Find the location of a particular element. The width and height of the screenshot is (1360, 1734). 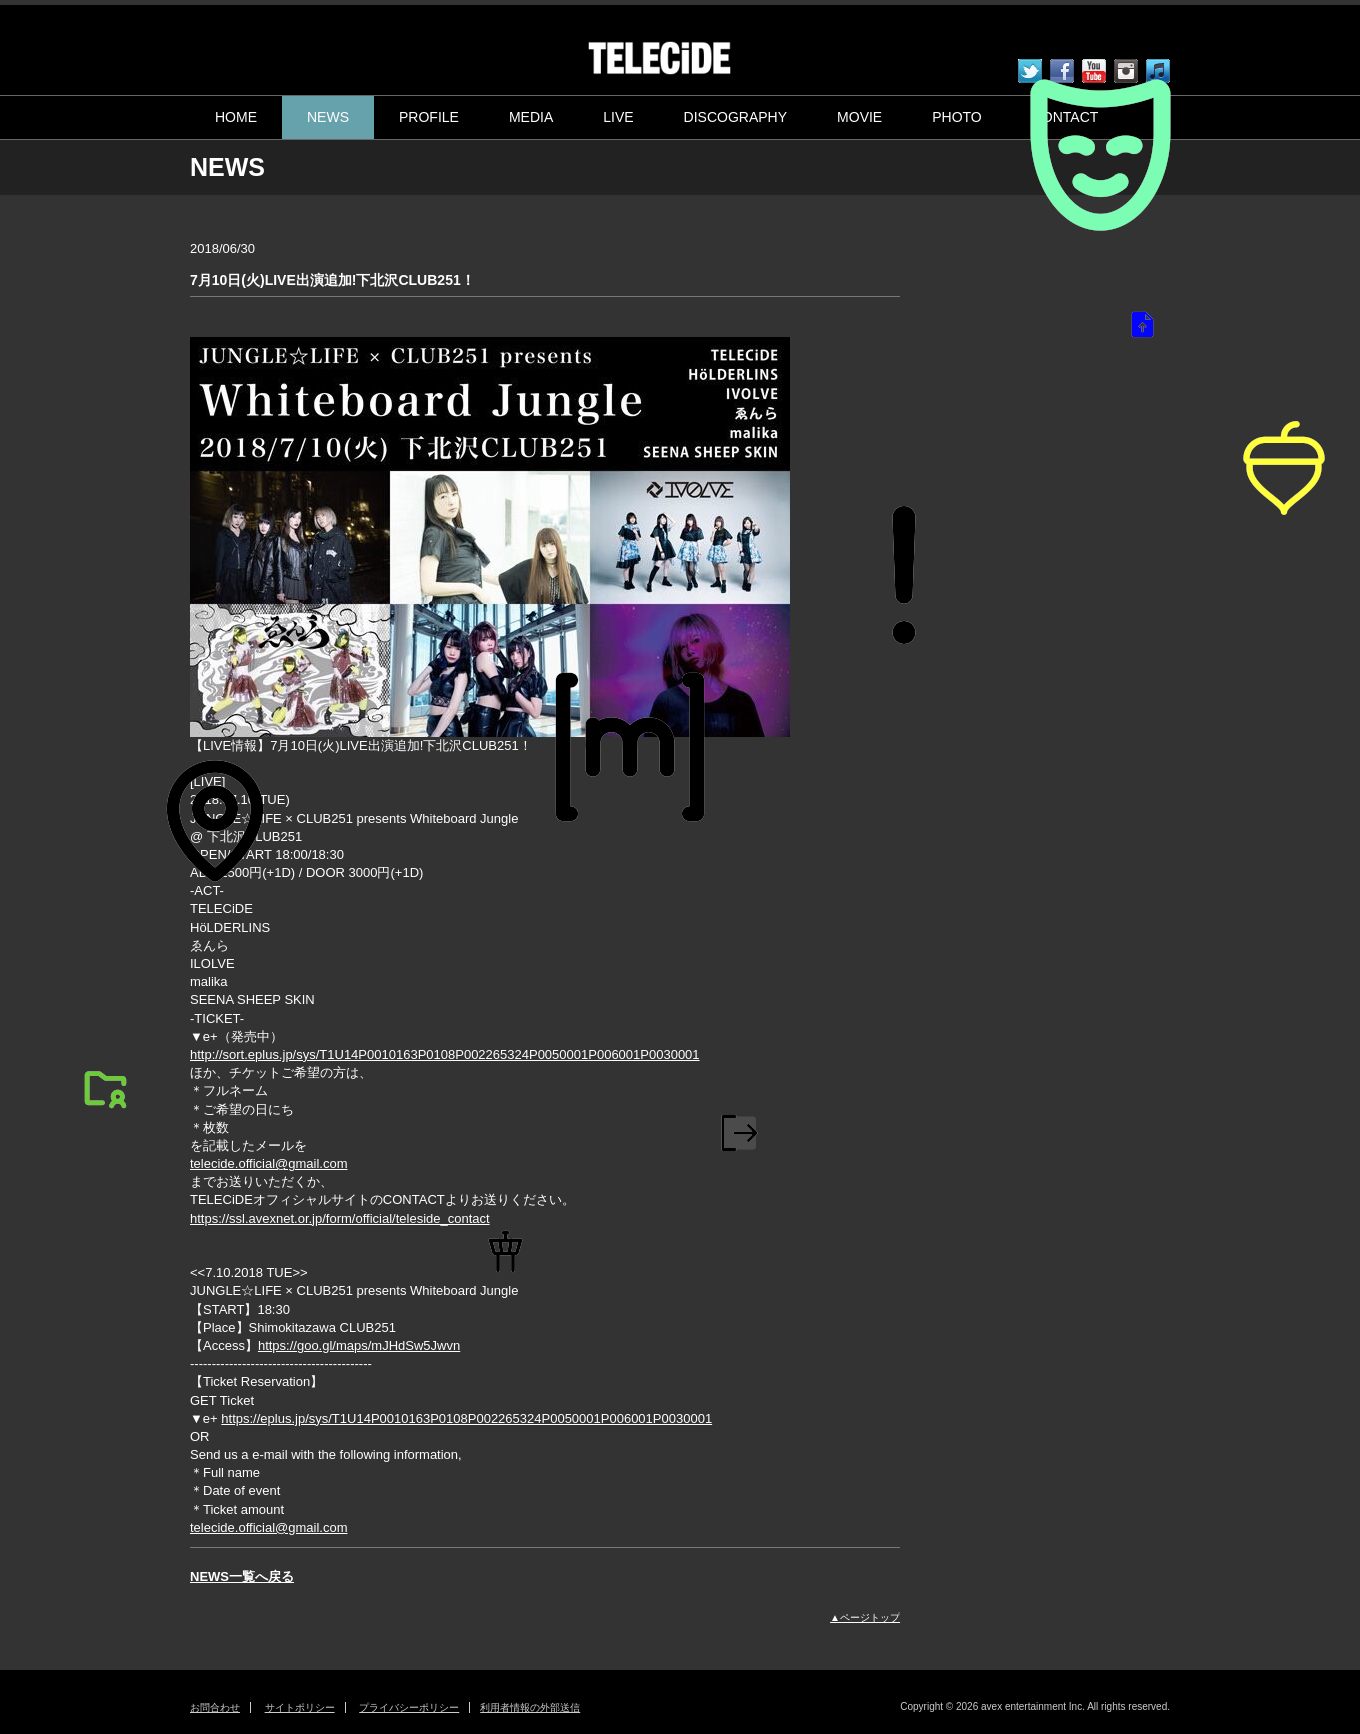

view or set a location on the map is located at coordinates (215, 821).